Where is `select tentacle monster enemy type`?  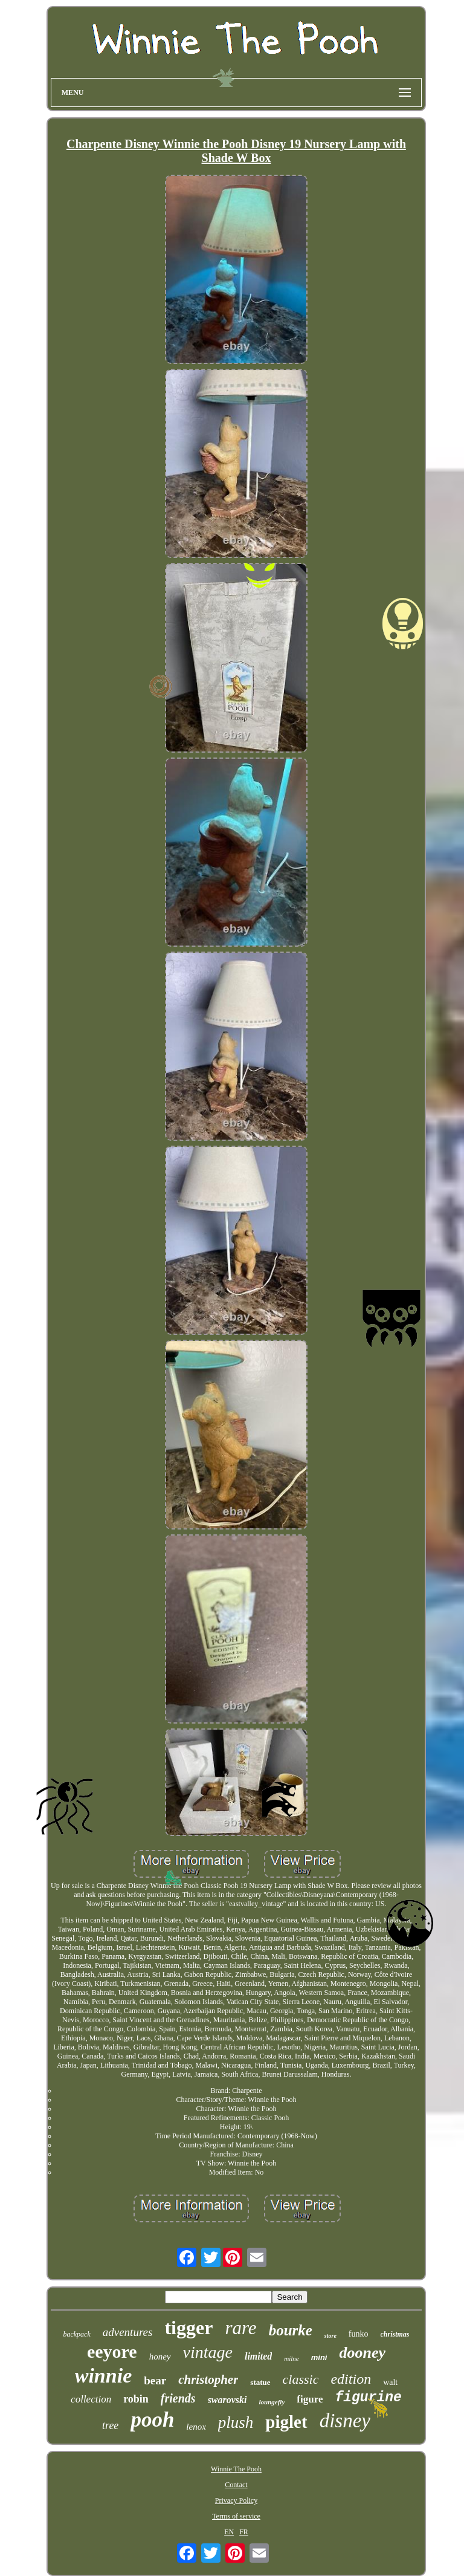 select tentacle monster enemy type is located at coordinates (65, 1806).